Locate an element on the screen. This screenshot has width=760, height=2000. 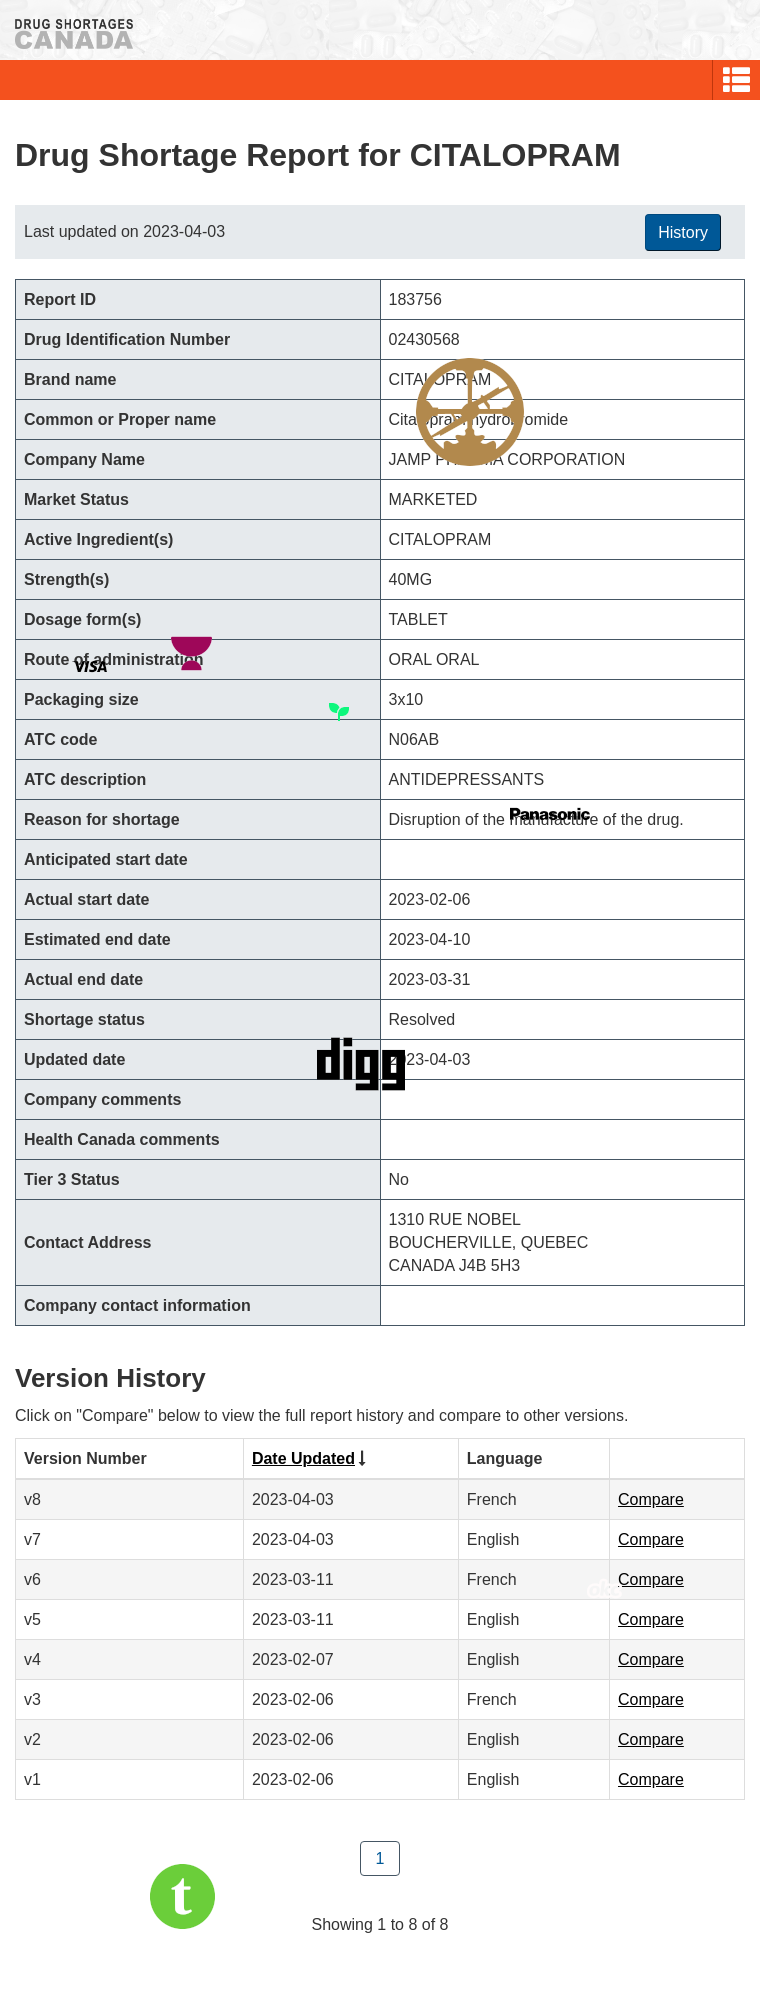
talend brand logo is located at coordinates (182, 1896).